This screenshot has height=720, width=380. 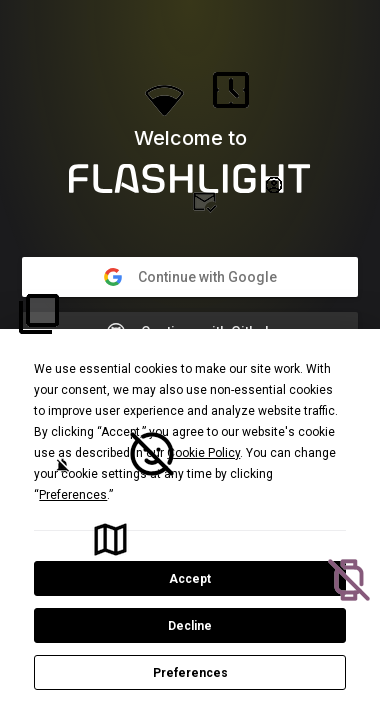 What do you see at coordinates (274, 185) in the screenshot?
I see `access your profile or account settings` at bounding box center [274, 185].